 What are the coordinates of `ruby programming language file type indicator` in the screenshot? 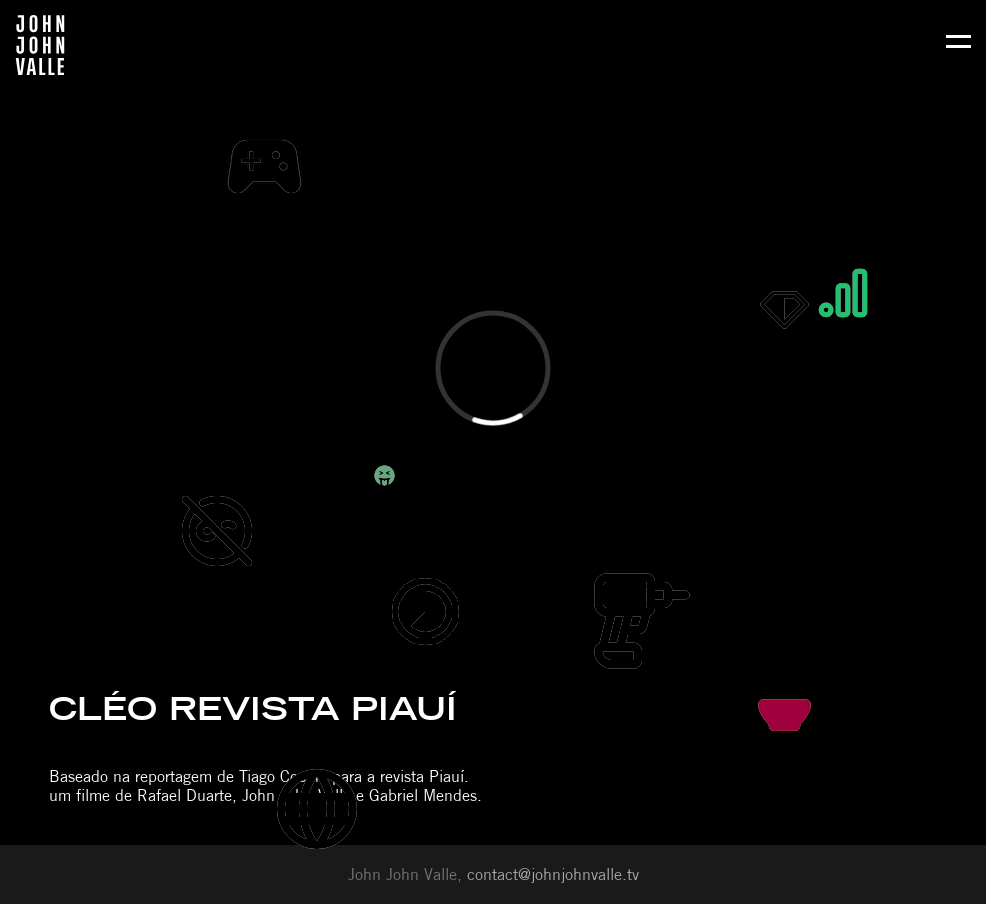 It's located at (784, 308).